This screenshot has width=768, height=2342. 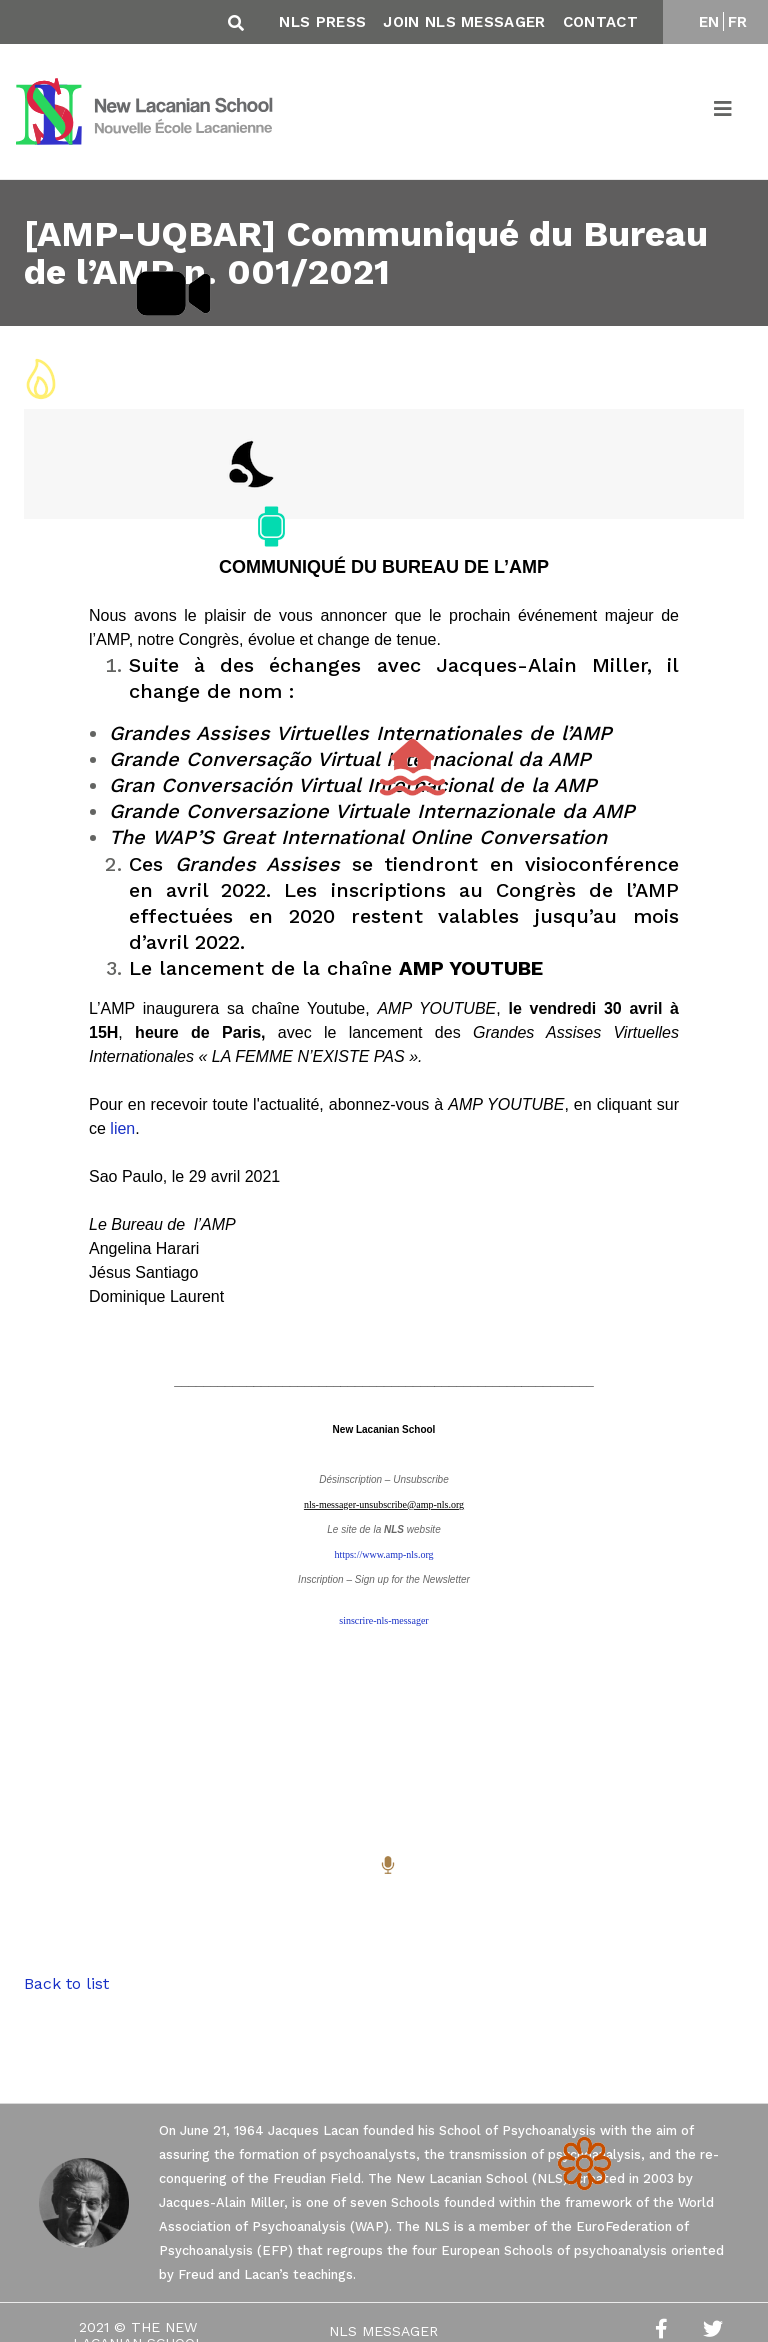 What do you see at coordinates (584, 2163) in the screenshot?
I see `access garden or plant care features` at bounding box center [584, 2163].